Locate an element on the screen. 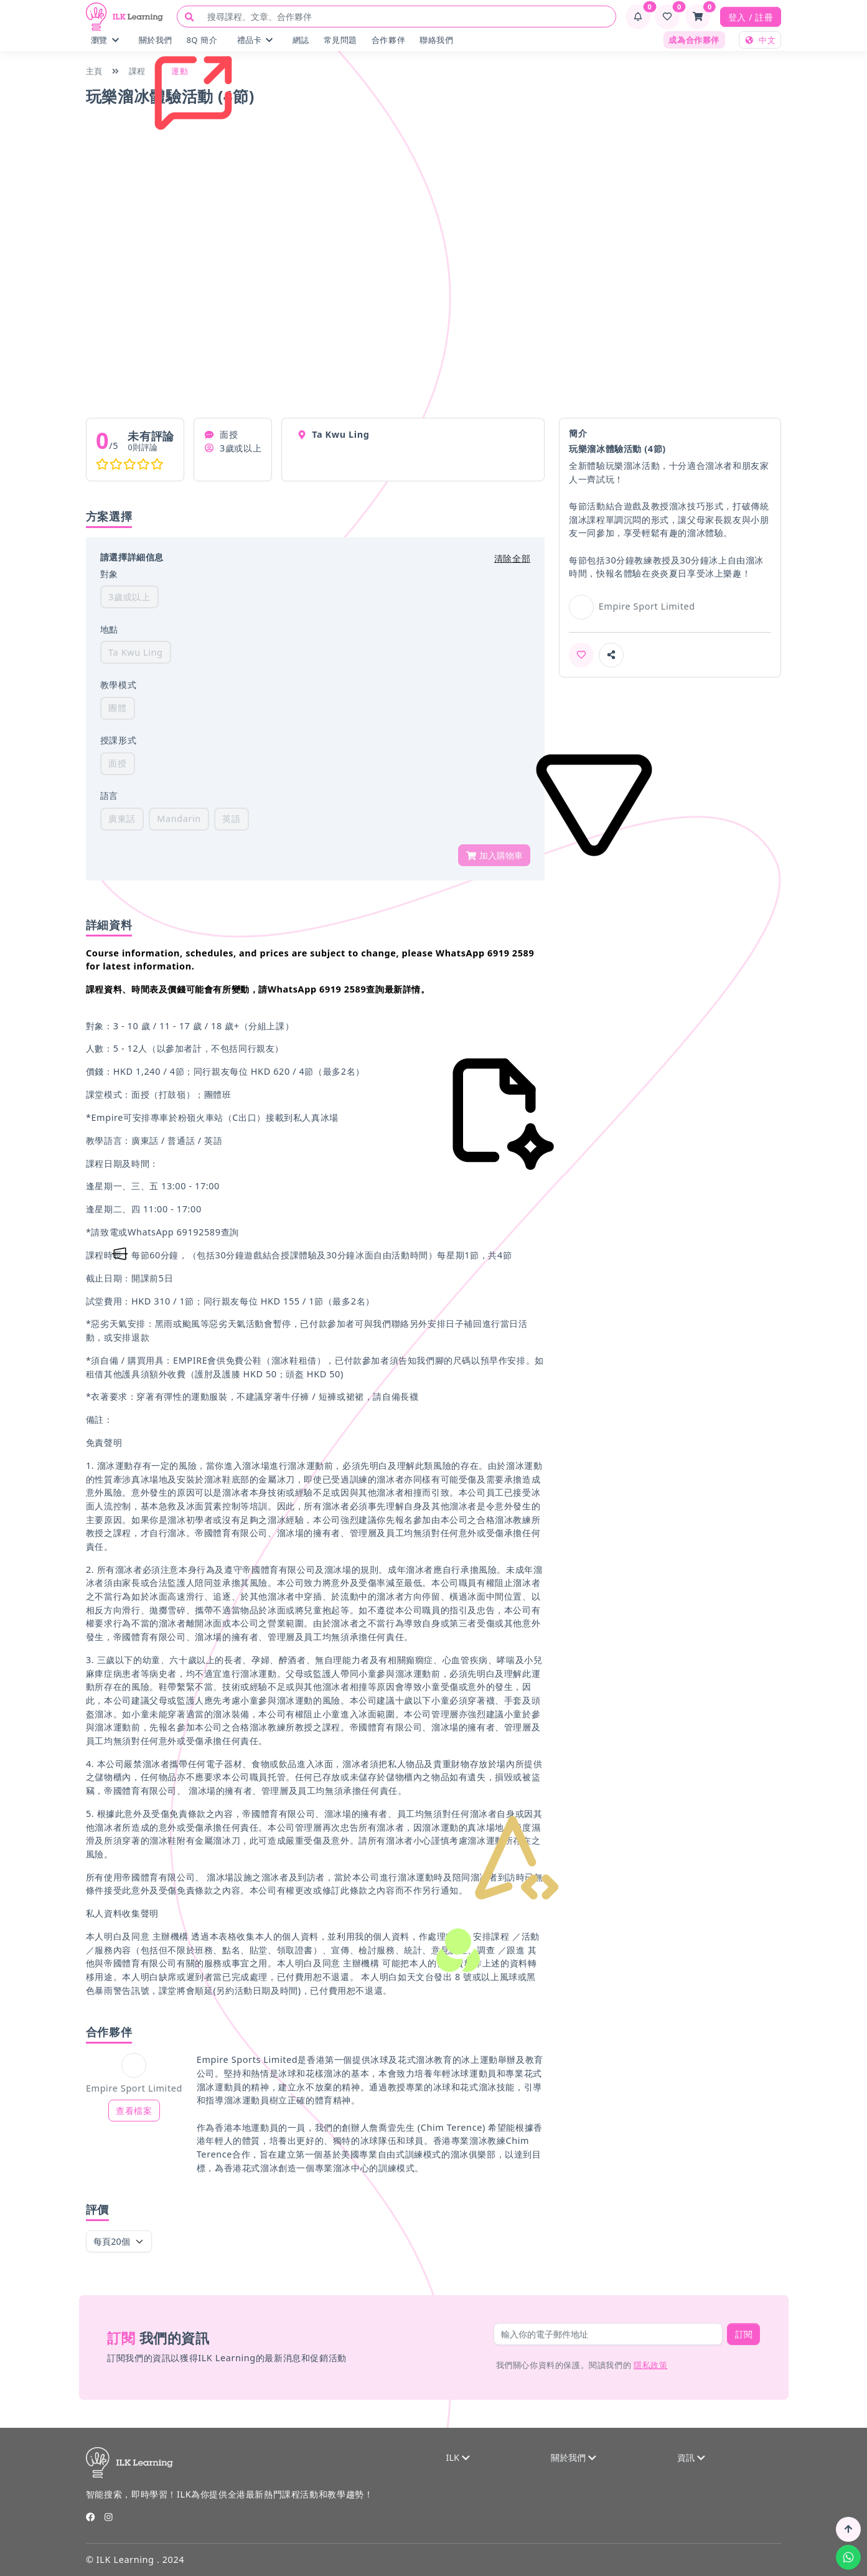  share this conversation is located at coordinates (193, 91).